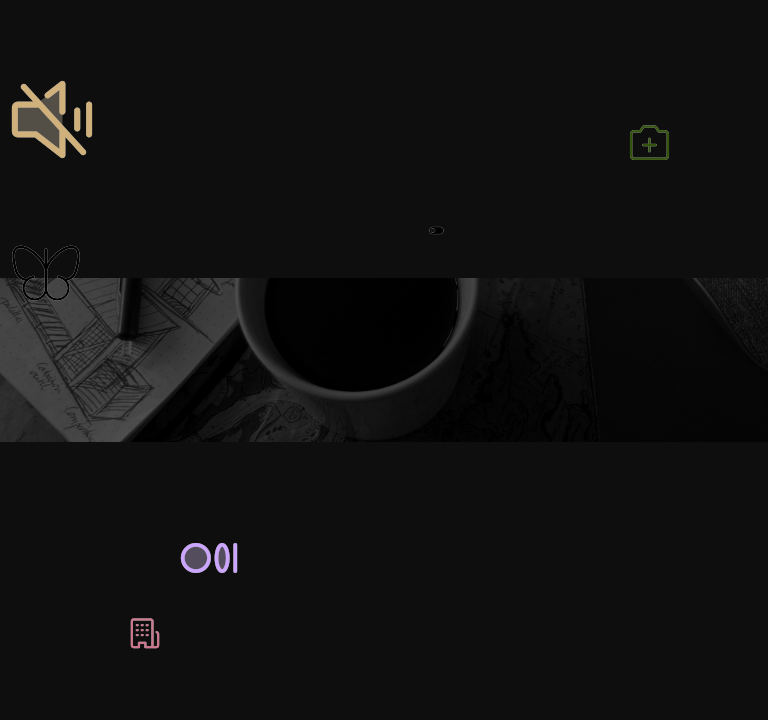 This screenshot has width=768, height=720. I want to click on add a new photo, so click(649, 143).